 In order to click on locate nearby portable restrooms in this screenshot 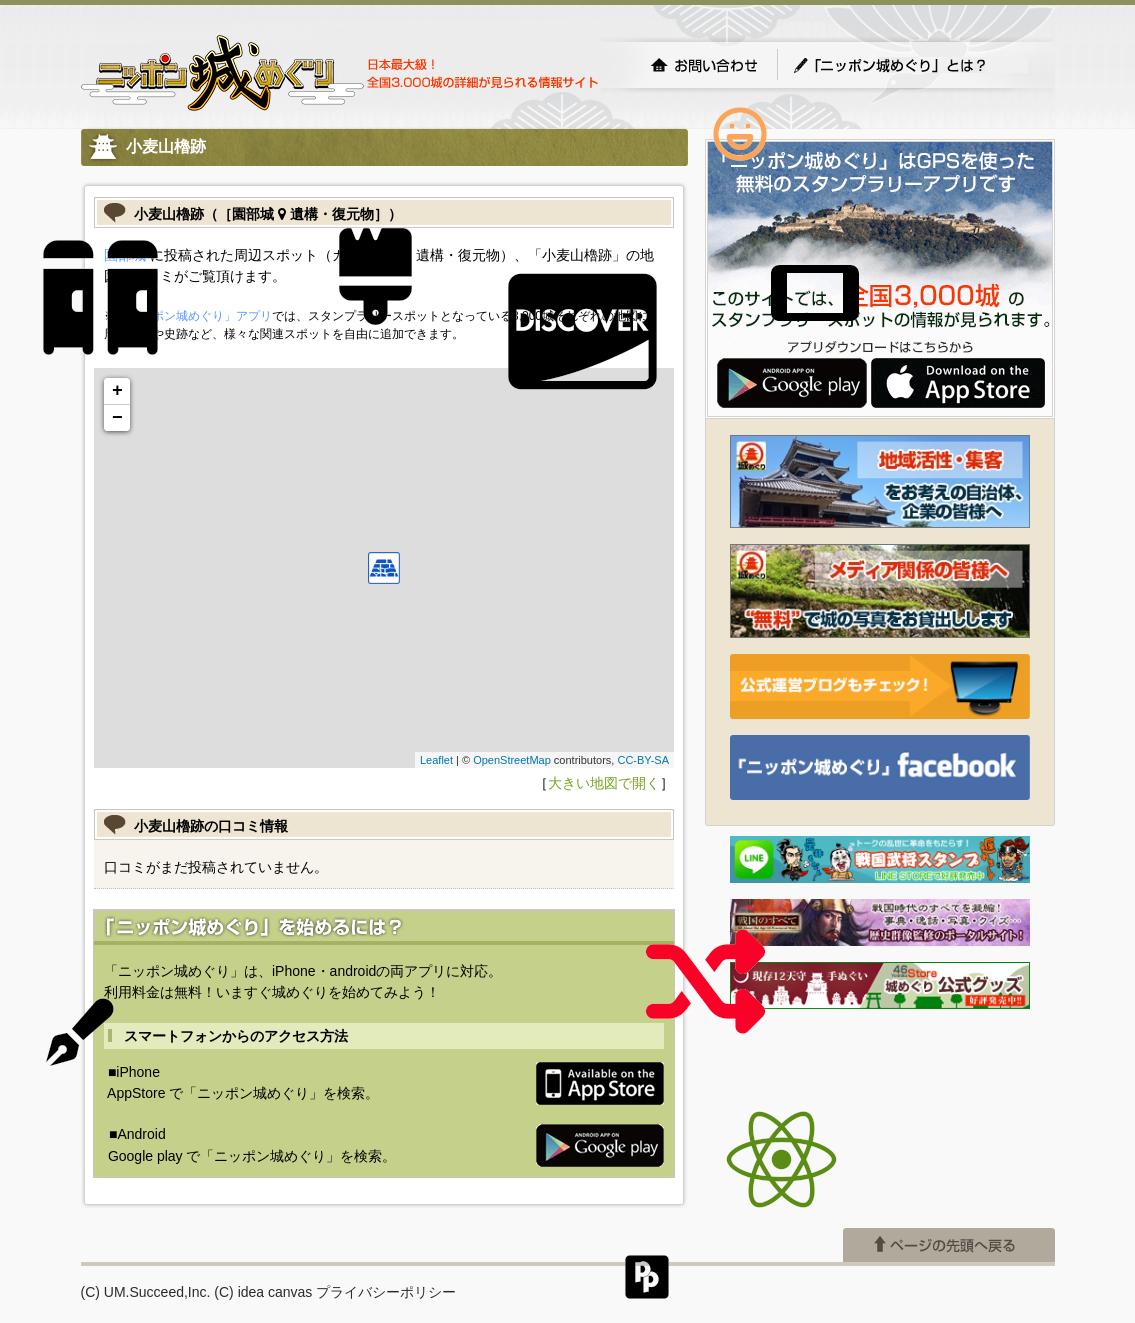, I will do `click(100, 297)`.